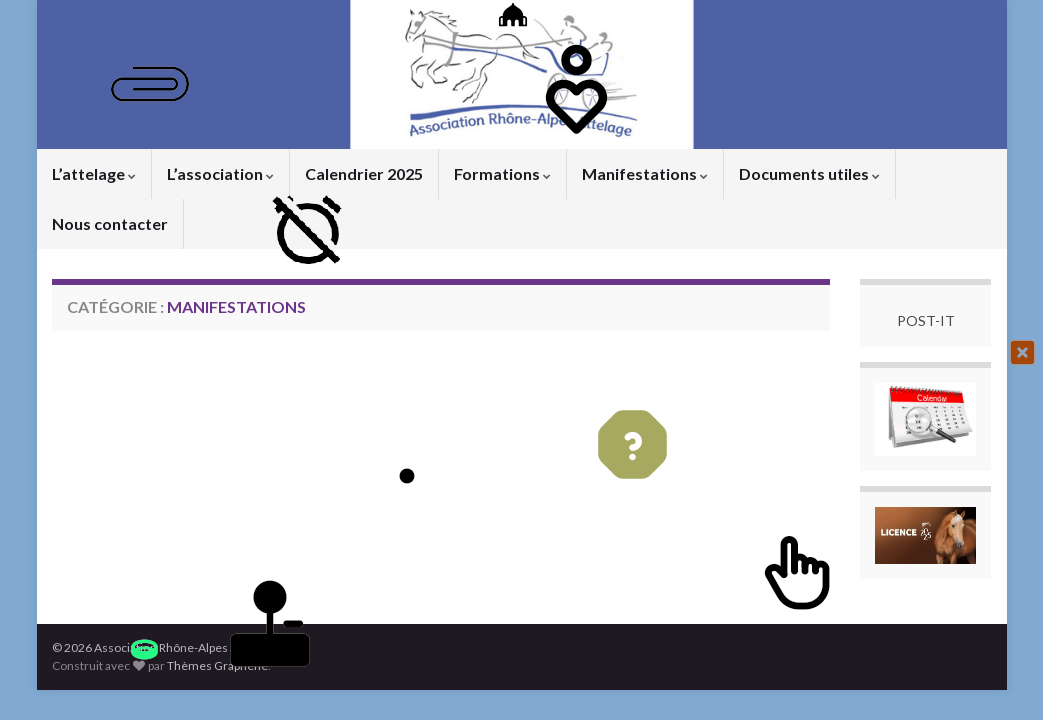 This screenshot has width=1043, height=720. Describe the element at coordinates (513, 16) in the screenshot. I see `find nearby mosques` at that location.